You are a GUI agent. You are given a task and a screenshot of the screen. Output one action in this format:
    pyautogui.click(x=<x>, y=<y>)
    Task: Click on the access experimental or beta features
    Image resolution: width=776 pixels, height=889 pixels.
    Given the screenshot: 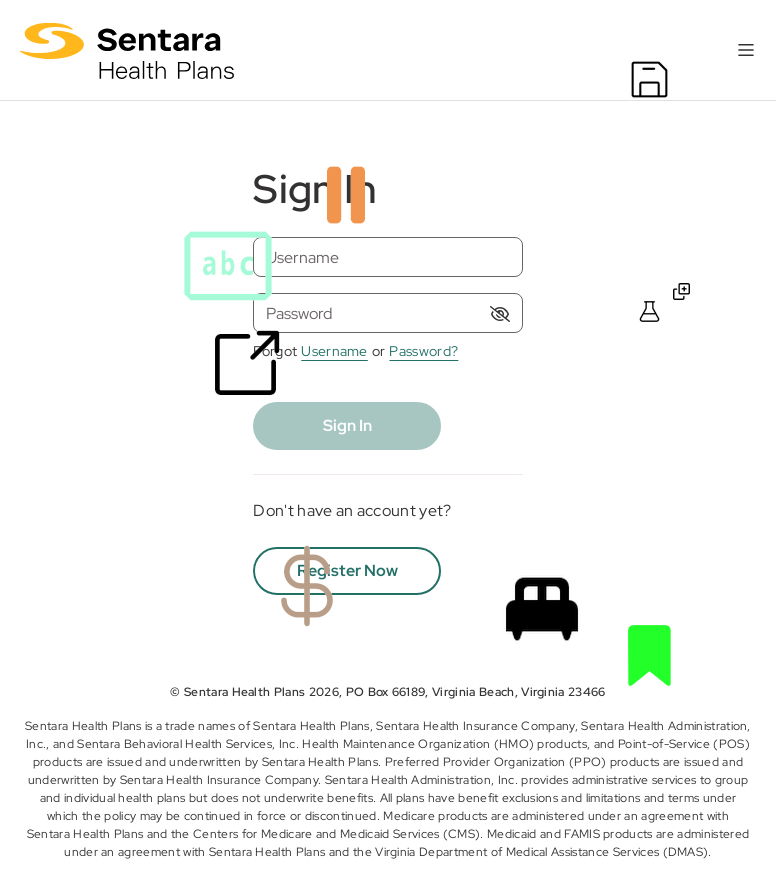 What is the action you would take?
    pyautogui.click(x=649, y=311)
    